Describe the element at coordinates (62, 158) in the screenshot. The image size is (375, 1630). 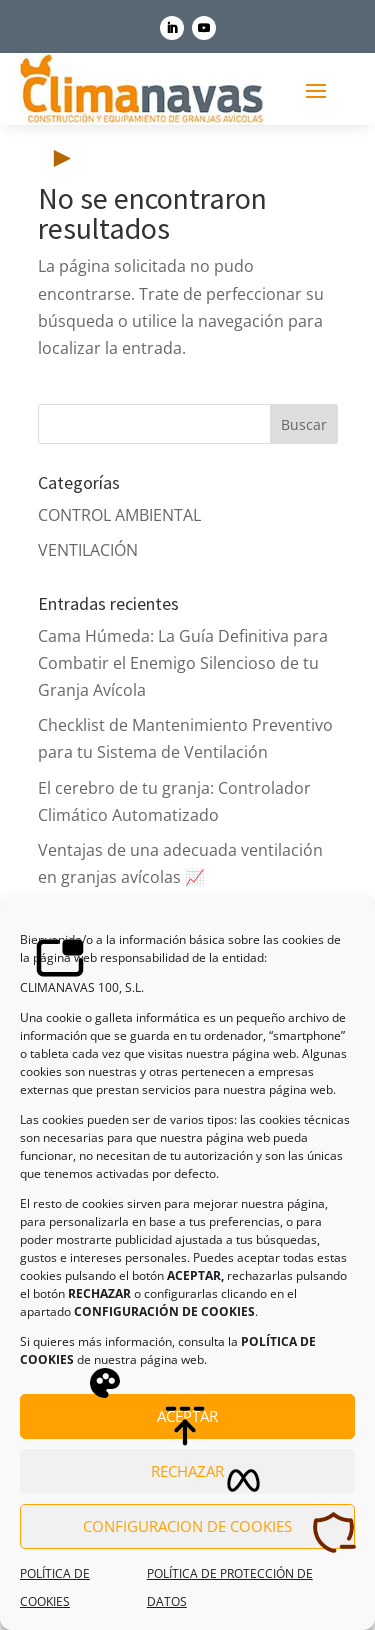
I see `play media or video content` at that location.